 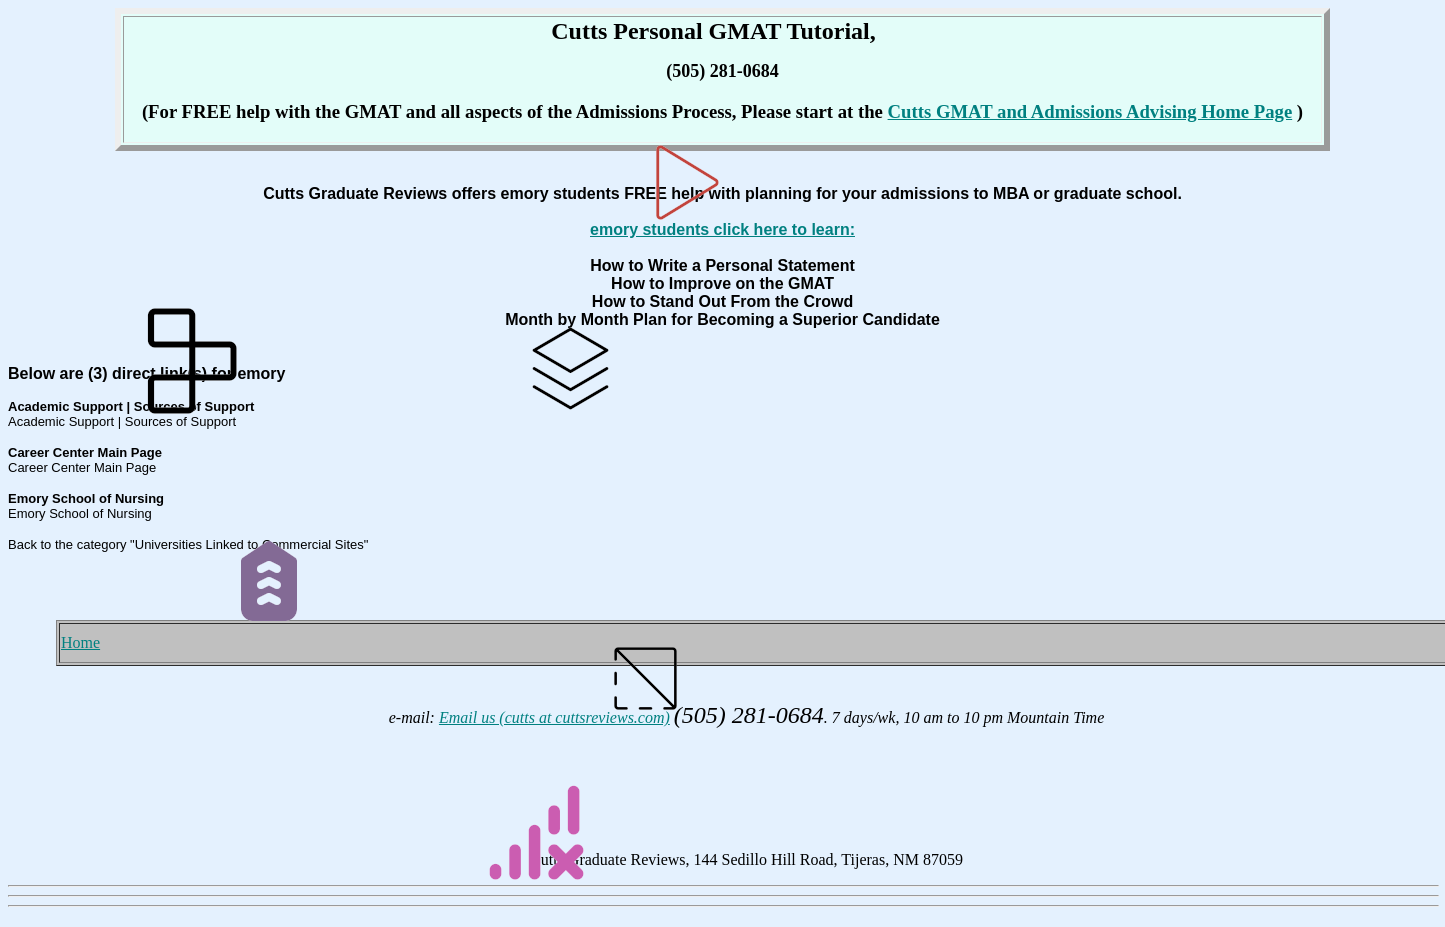 What do you see at coordinates (184, 361) in the screenshot?
I see `open Replit coding environment` at bounding box center [184, 361].